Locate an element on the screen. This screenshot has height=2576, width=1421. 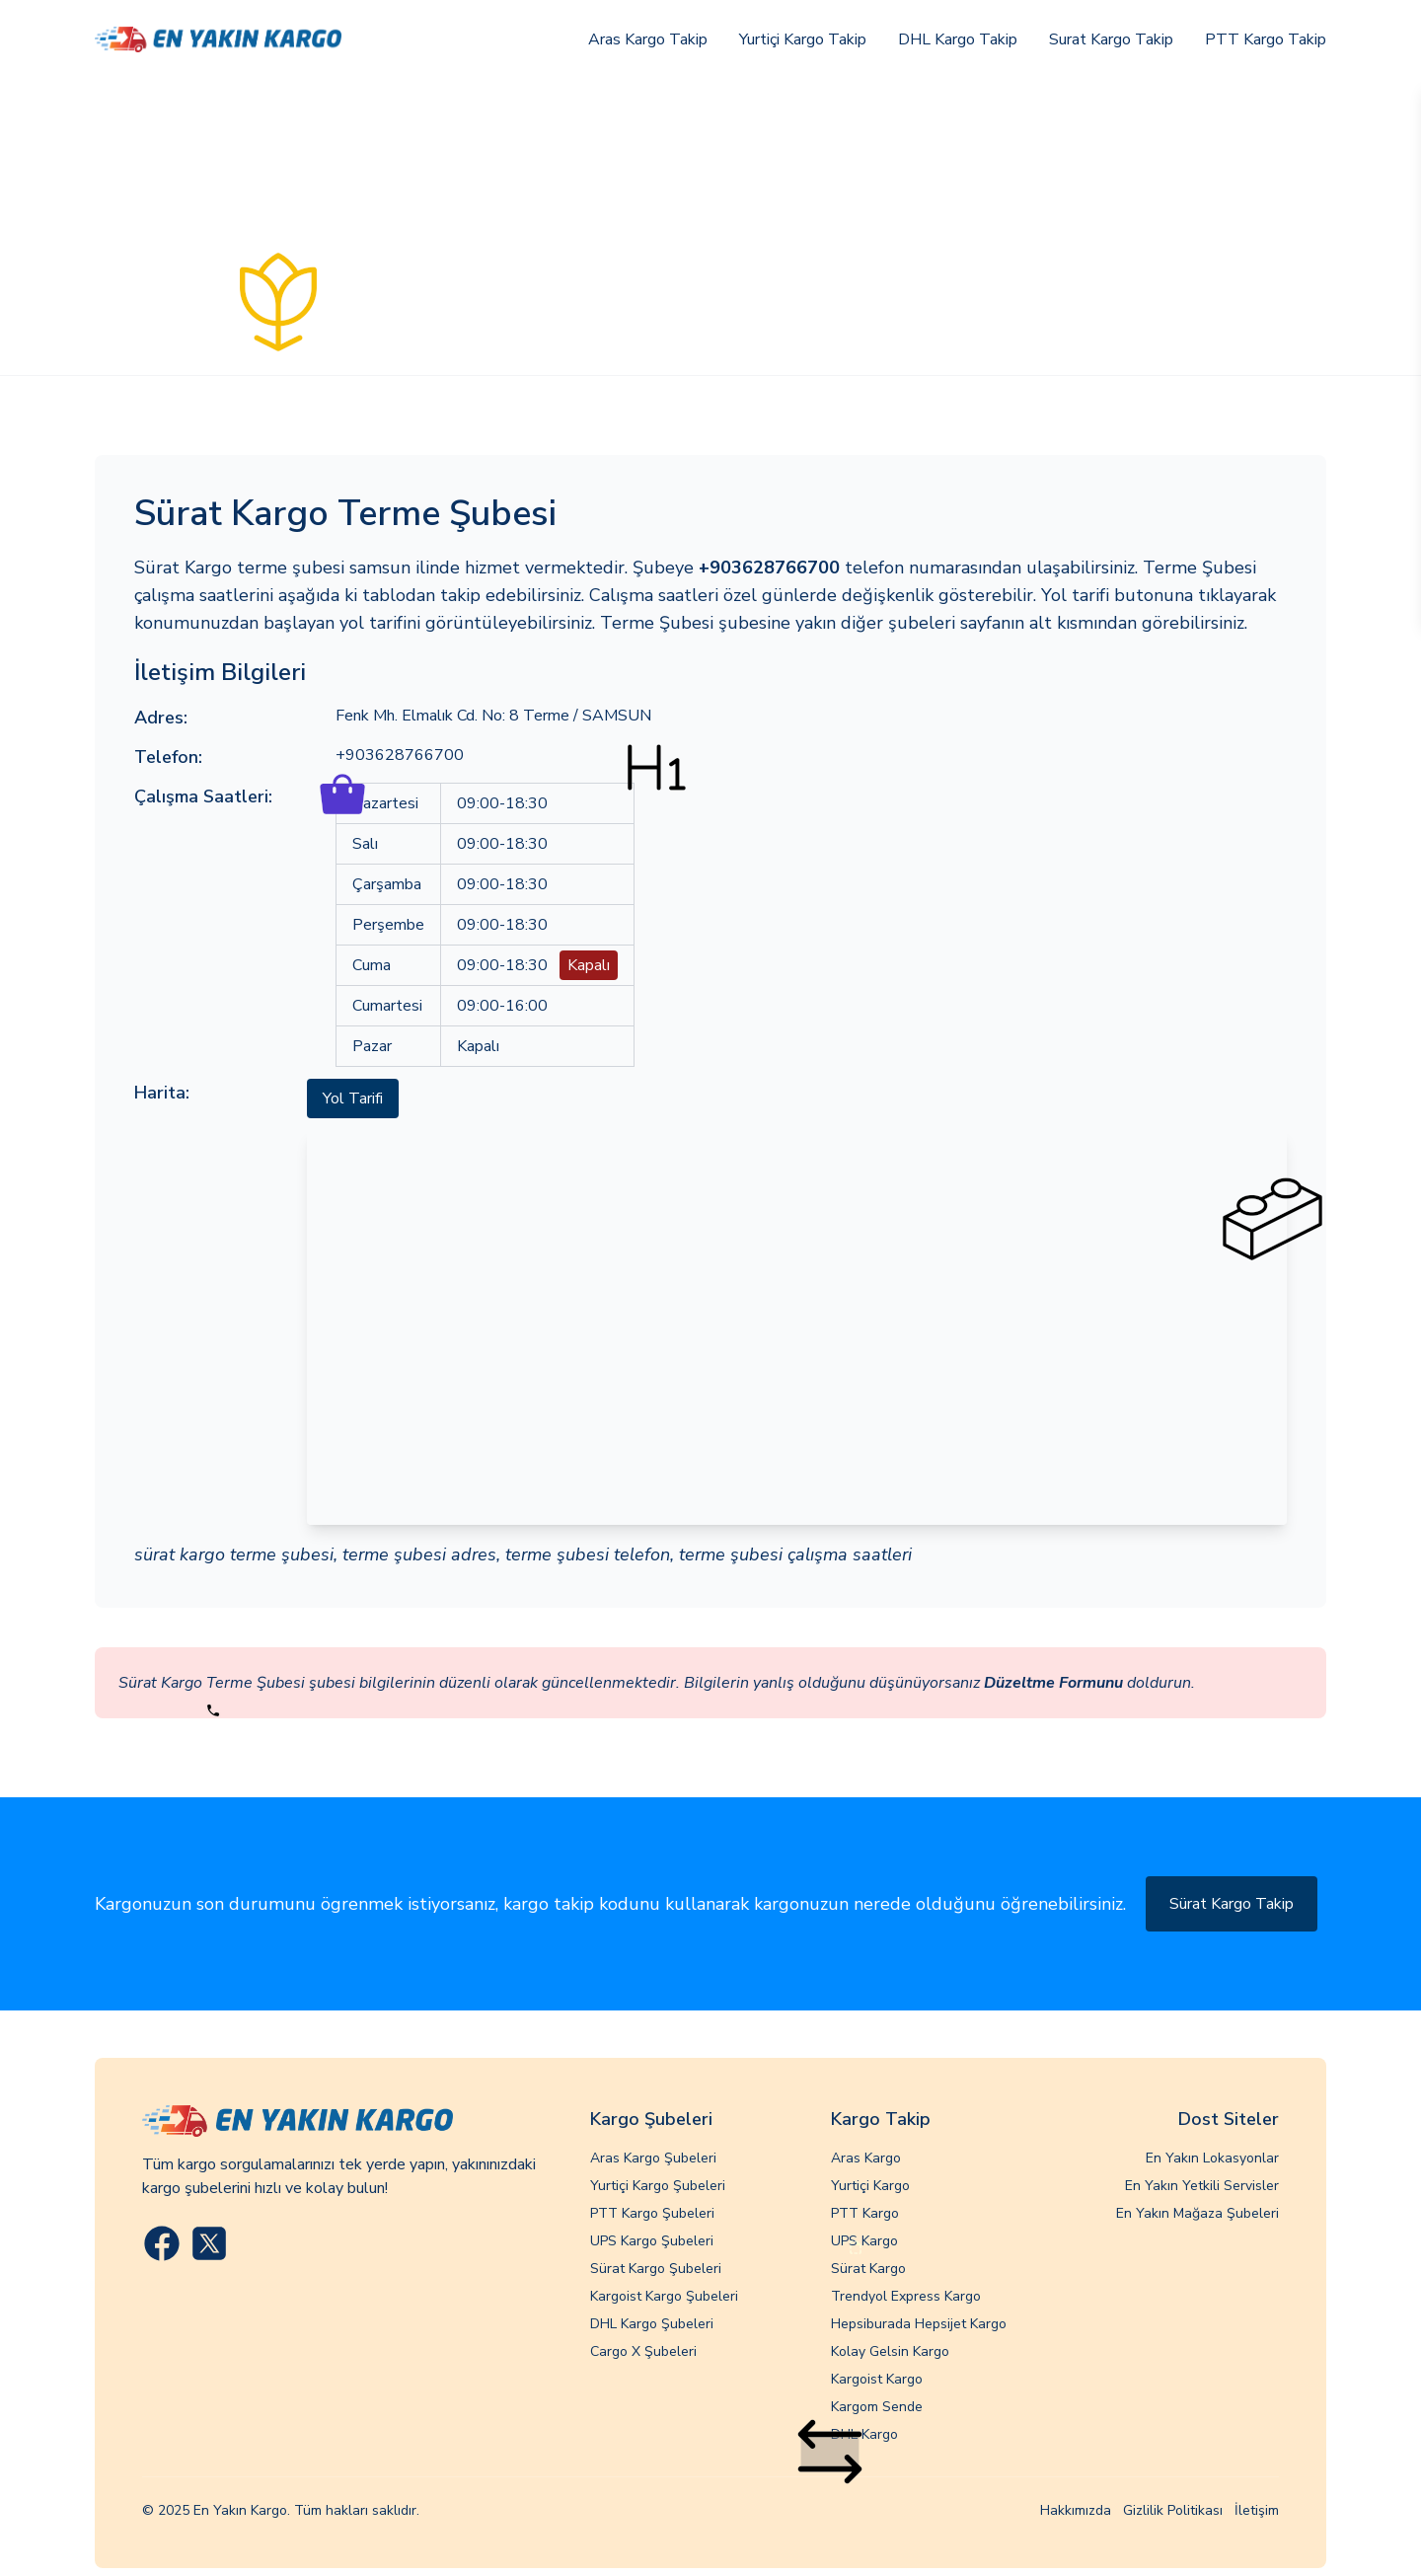
view your shopping bag is located at coordinates (342, 796).